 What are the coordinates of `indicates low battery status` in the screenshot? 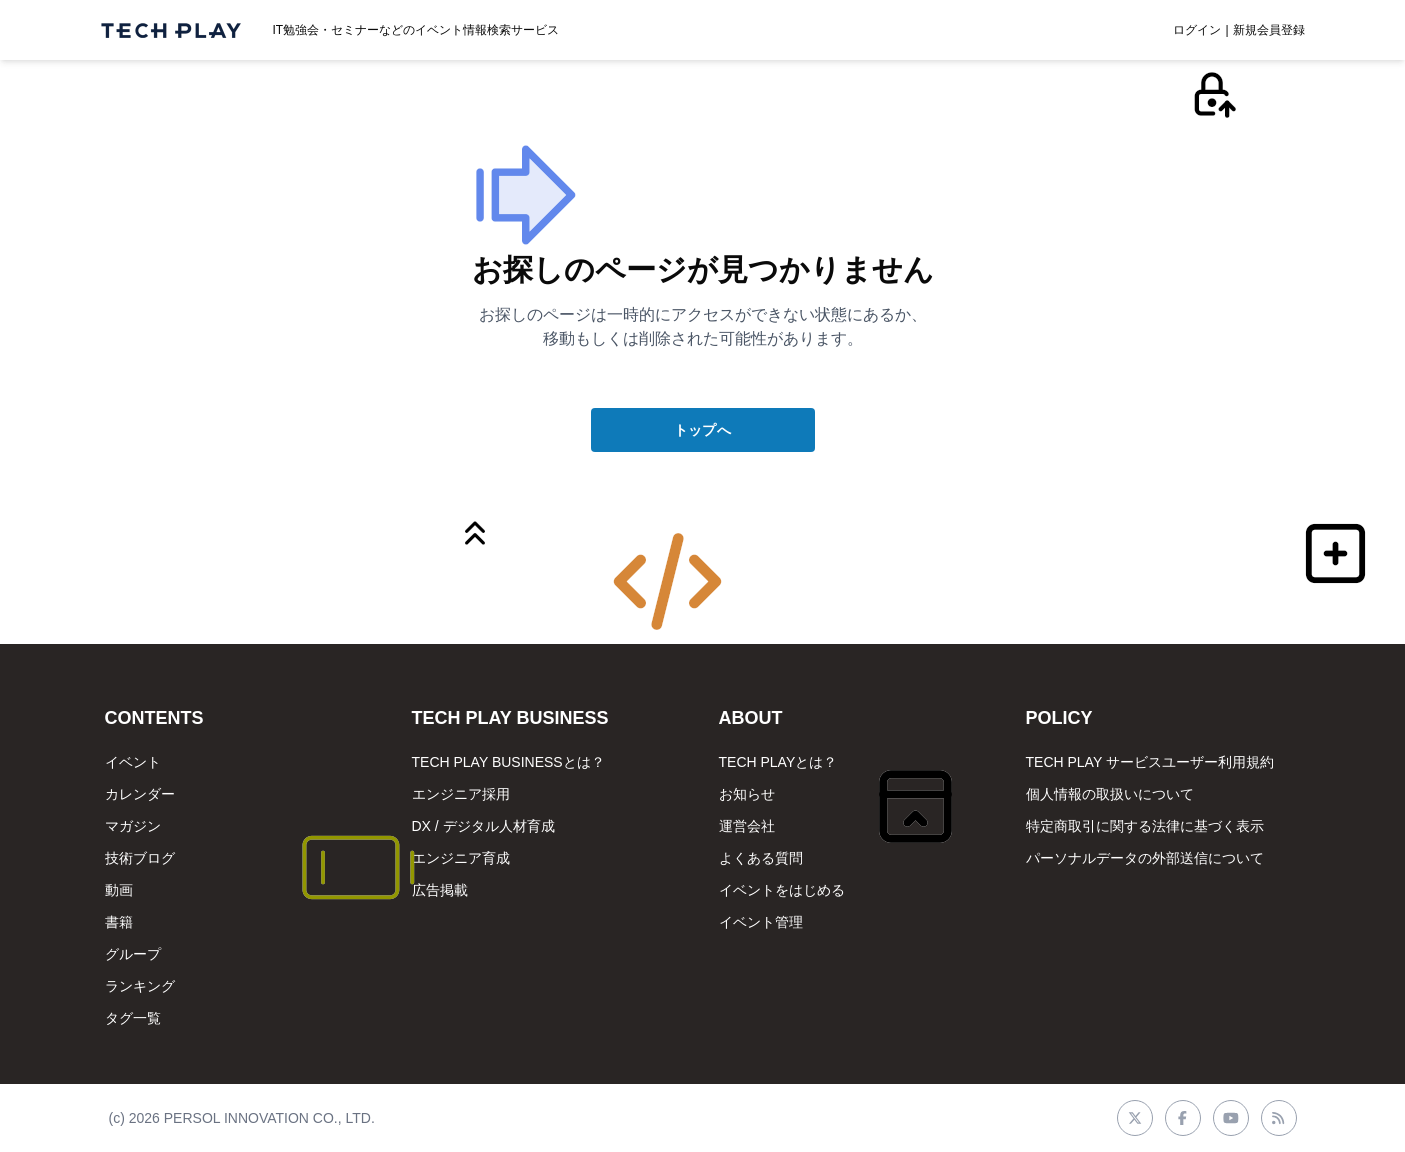 It's located at (356, 867).